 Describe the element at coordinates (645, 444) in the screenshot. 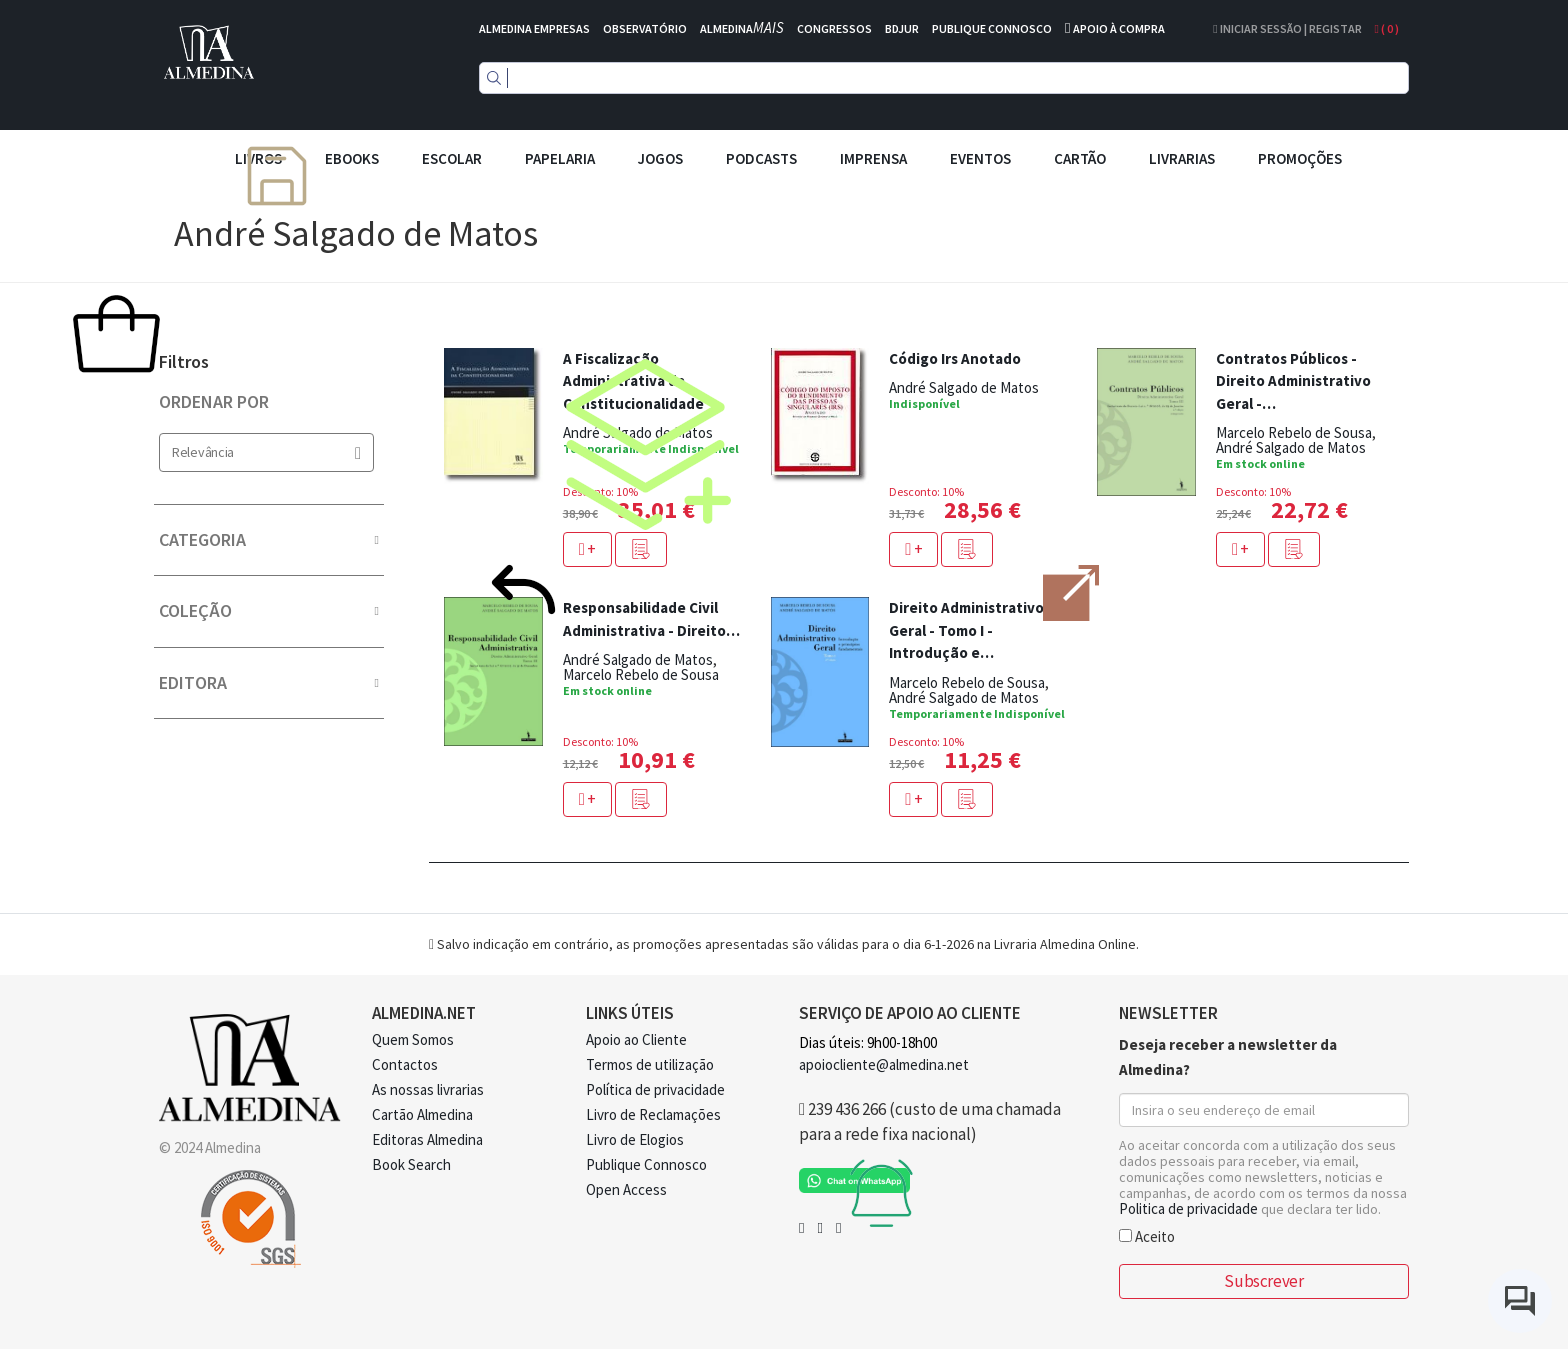

I see `add a new layer to the stack` at that location.